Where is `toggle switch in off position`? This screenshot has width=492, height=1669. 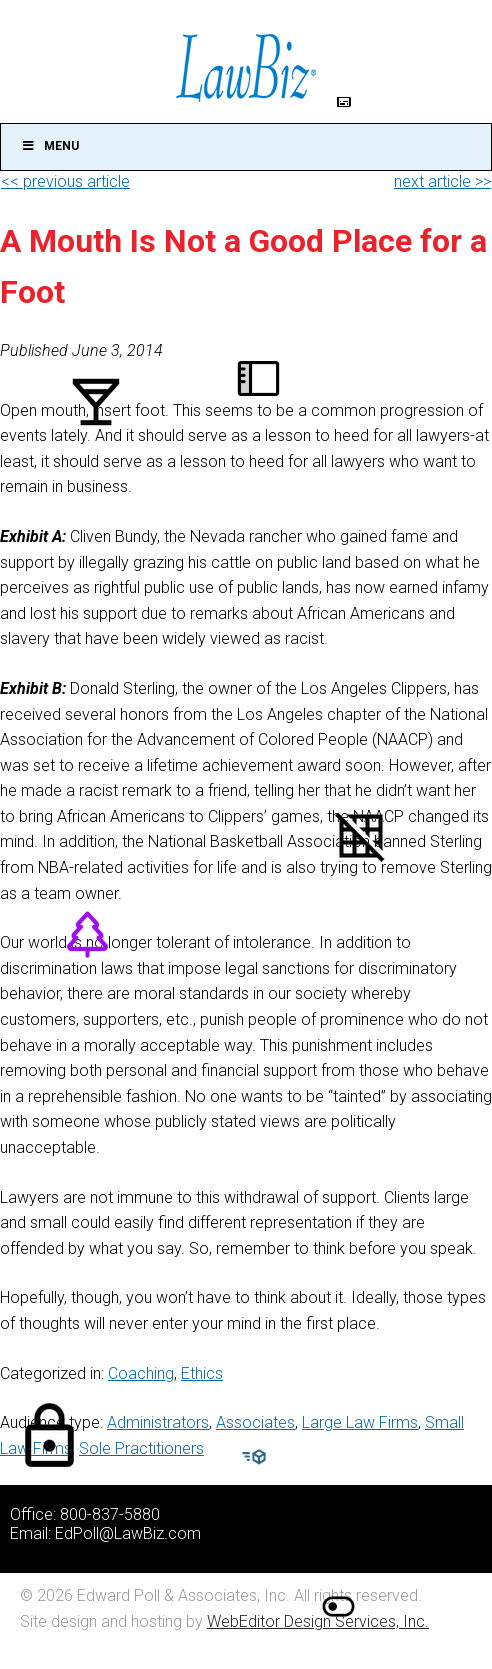
toggle switch in off position is located at coordinates (338, 1606).